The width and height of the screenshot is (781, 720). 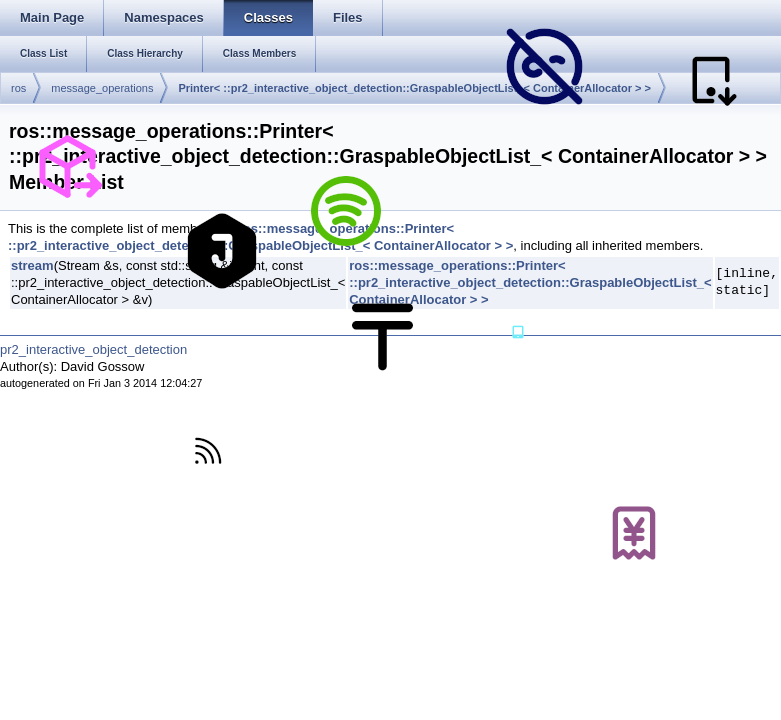 I want to click on view yen transaction receipt, so click(x=634, y=533).